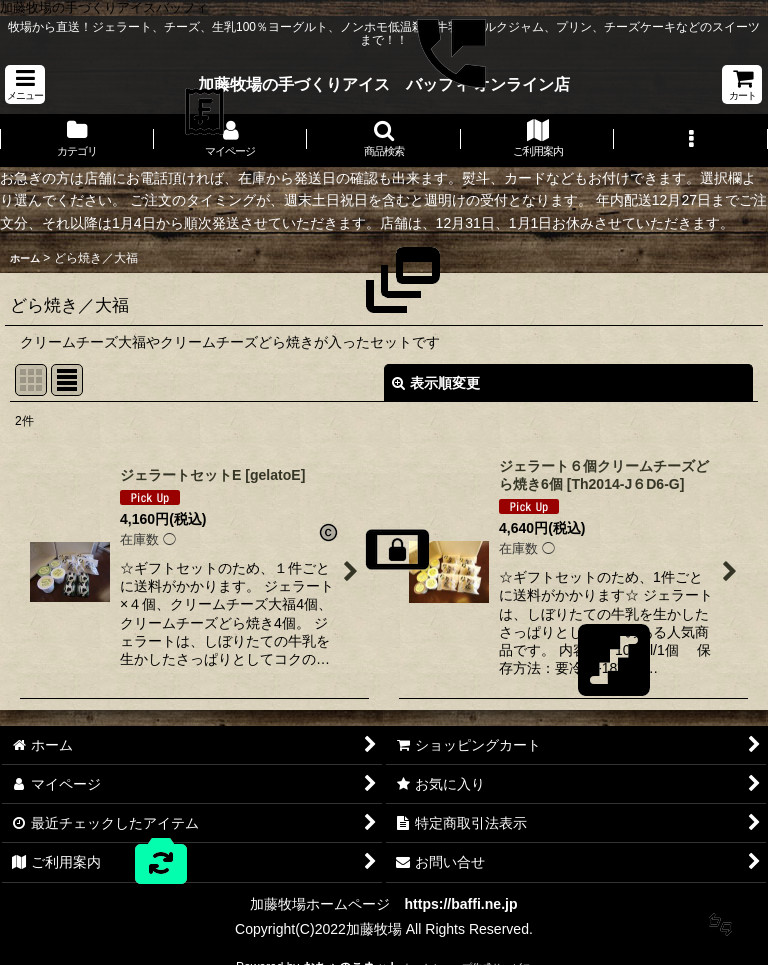  Describe the element at coordinates (161, 862) in the screenshot. I see `switch between front and rear camera` at that location.